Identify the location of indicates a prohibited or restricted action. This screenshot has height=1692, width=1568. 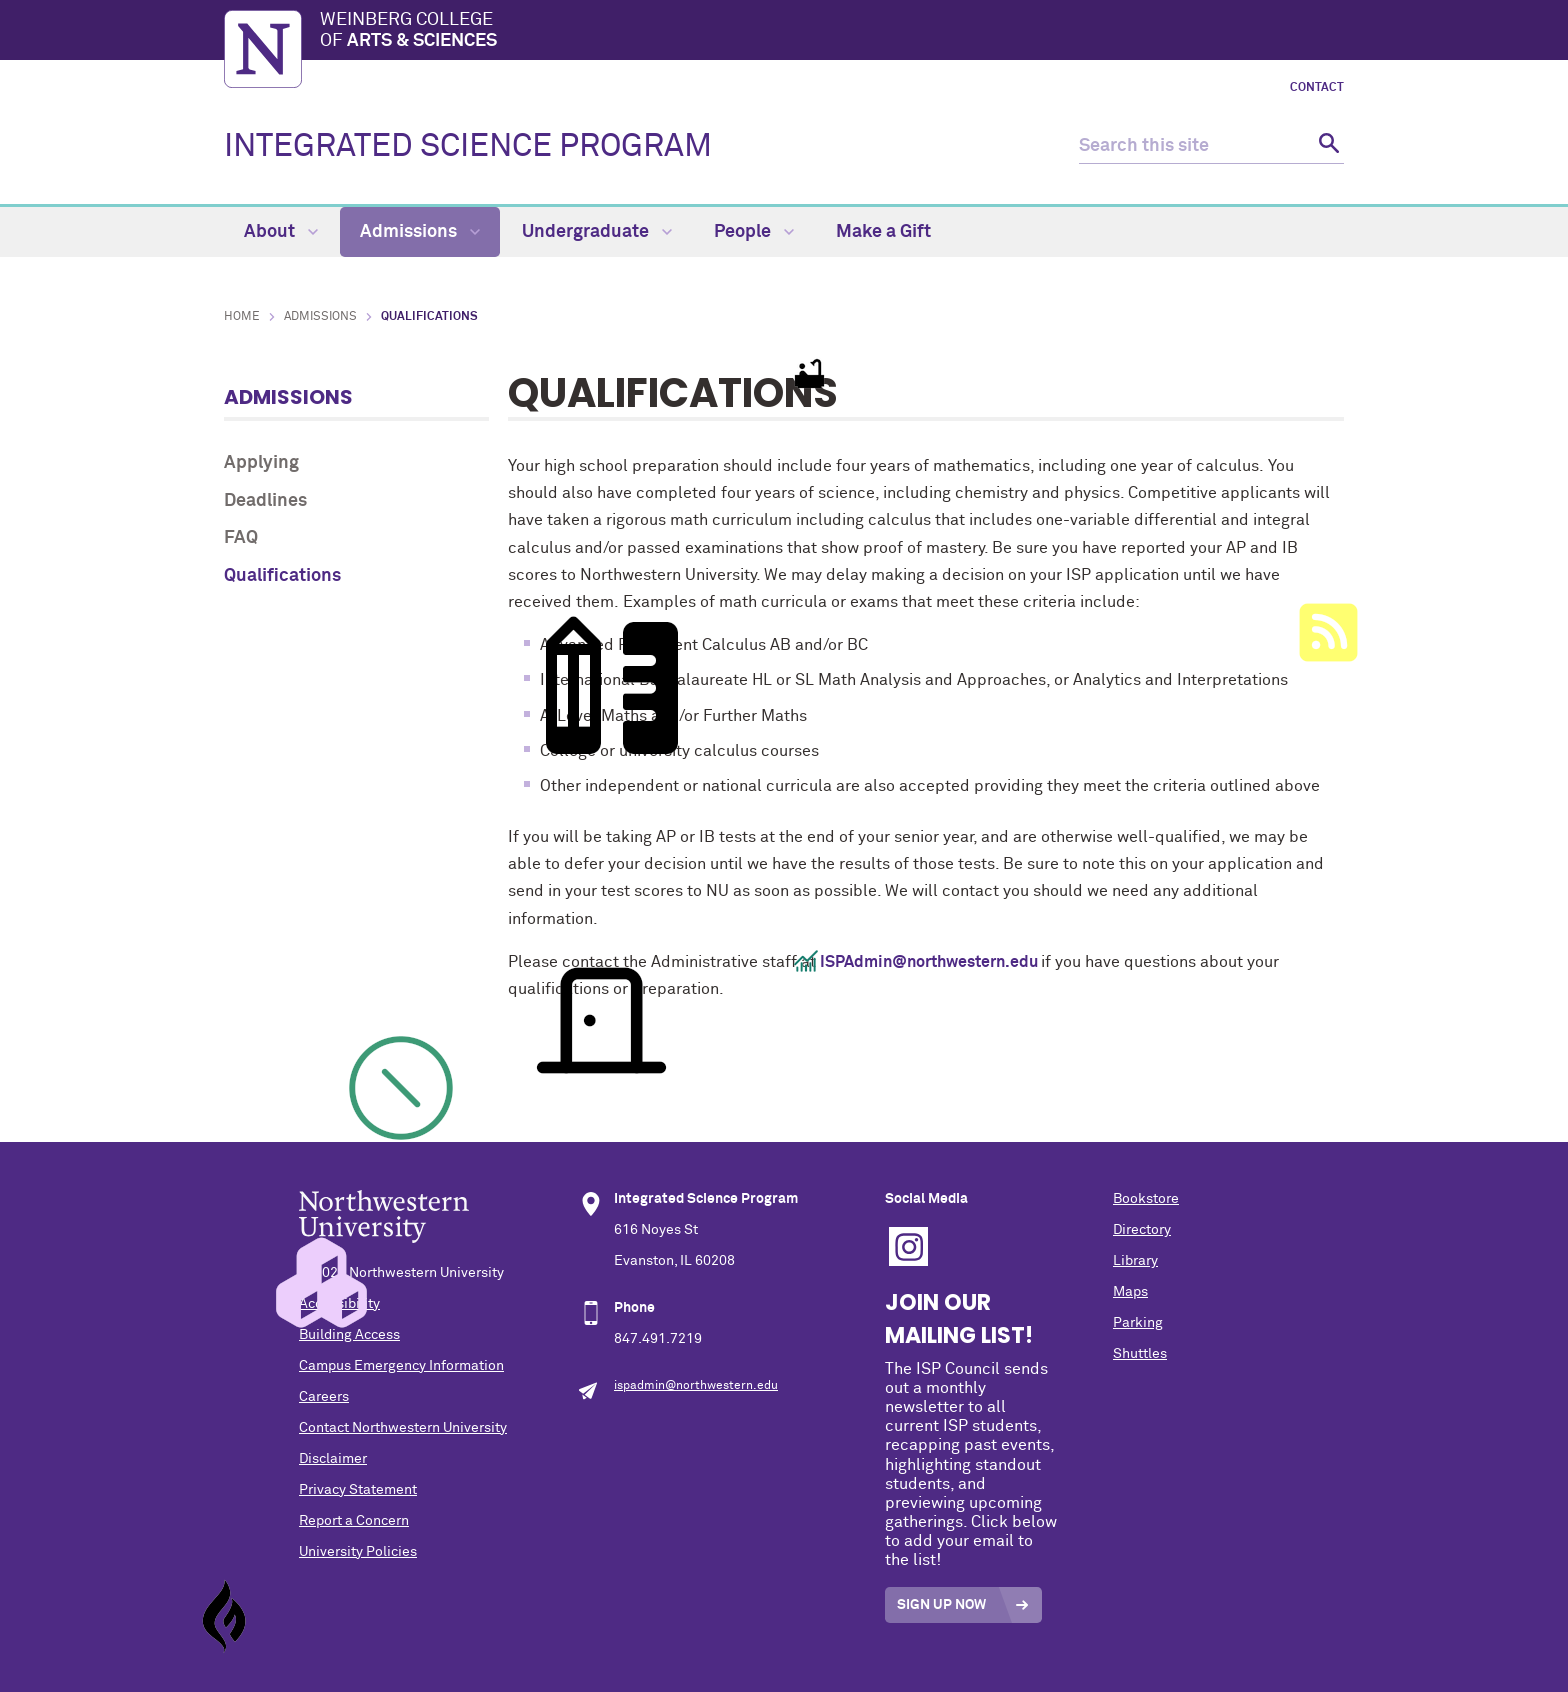
(401, 1088).